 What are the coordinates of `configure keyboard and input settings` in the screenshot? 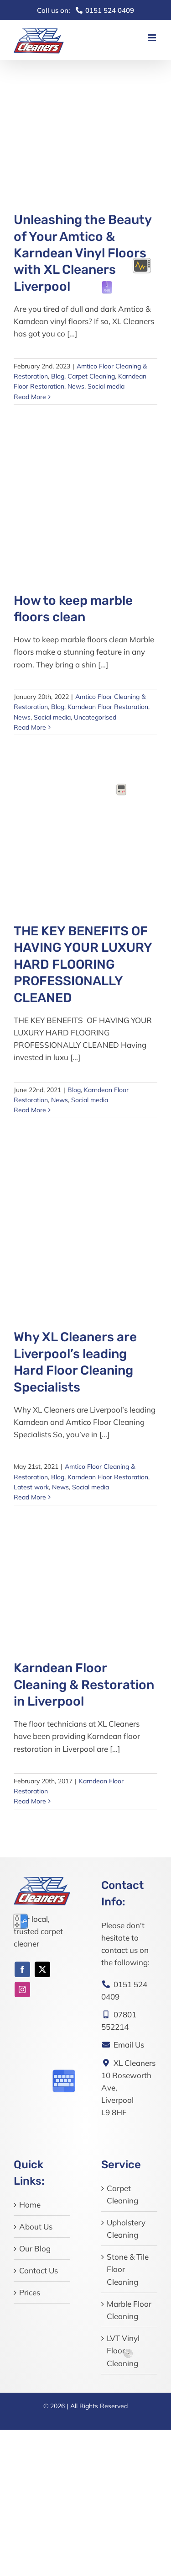 It's located at (64, 2081).